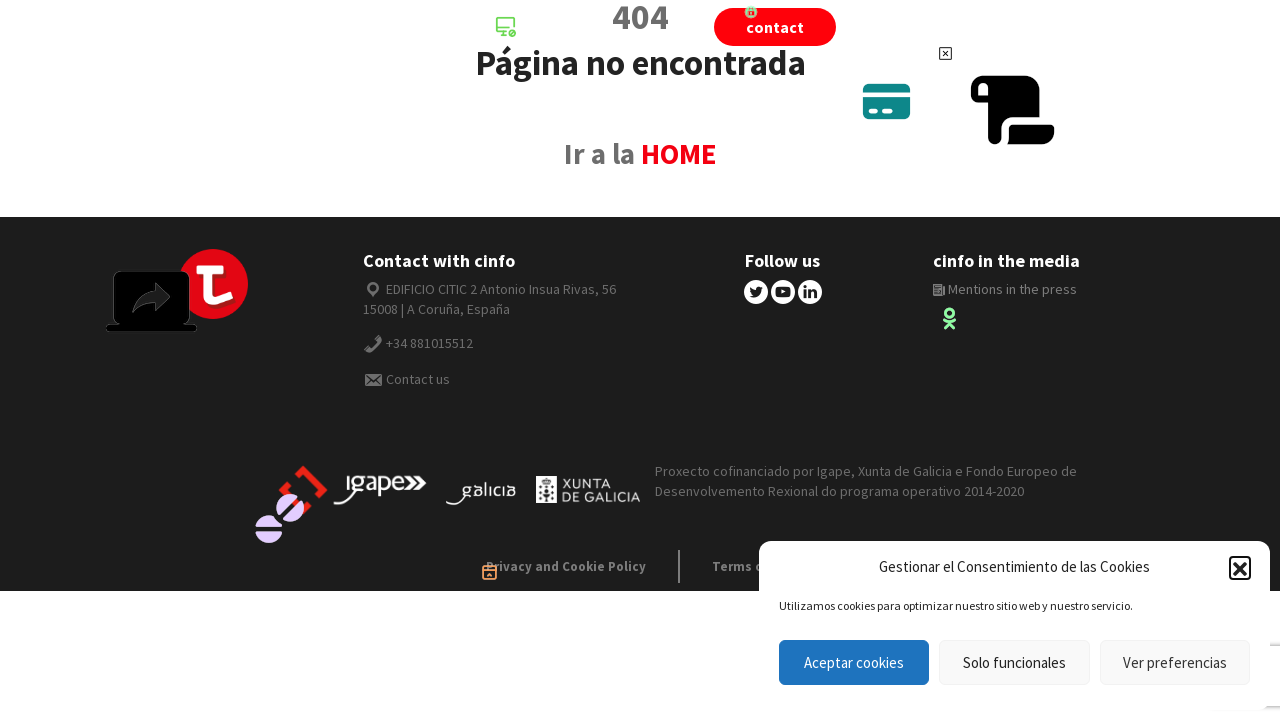 The image size is (1280, 720). What do you see at coordinates (151, 301) in the screenshot?
I see `share your screen with others` at bounding box center [151, 301].